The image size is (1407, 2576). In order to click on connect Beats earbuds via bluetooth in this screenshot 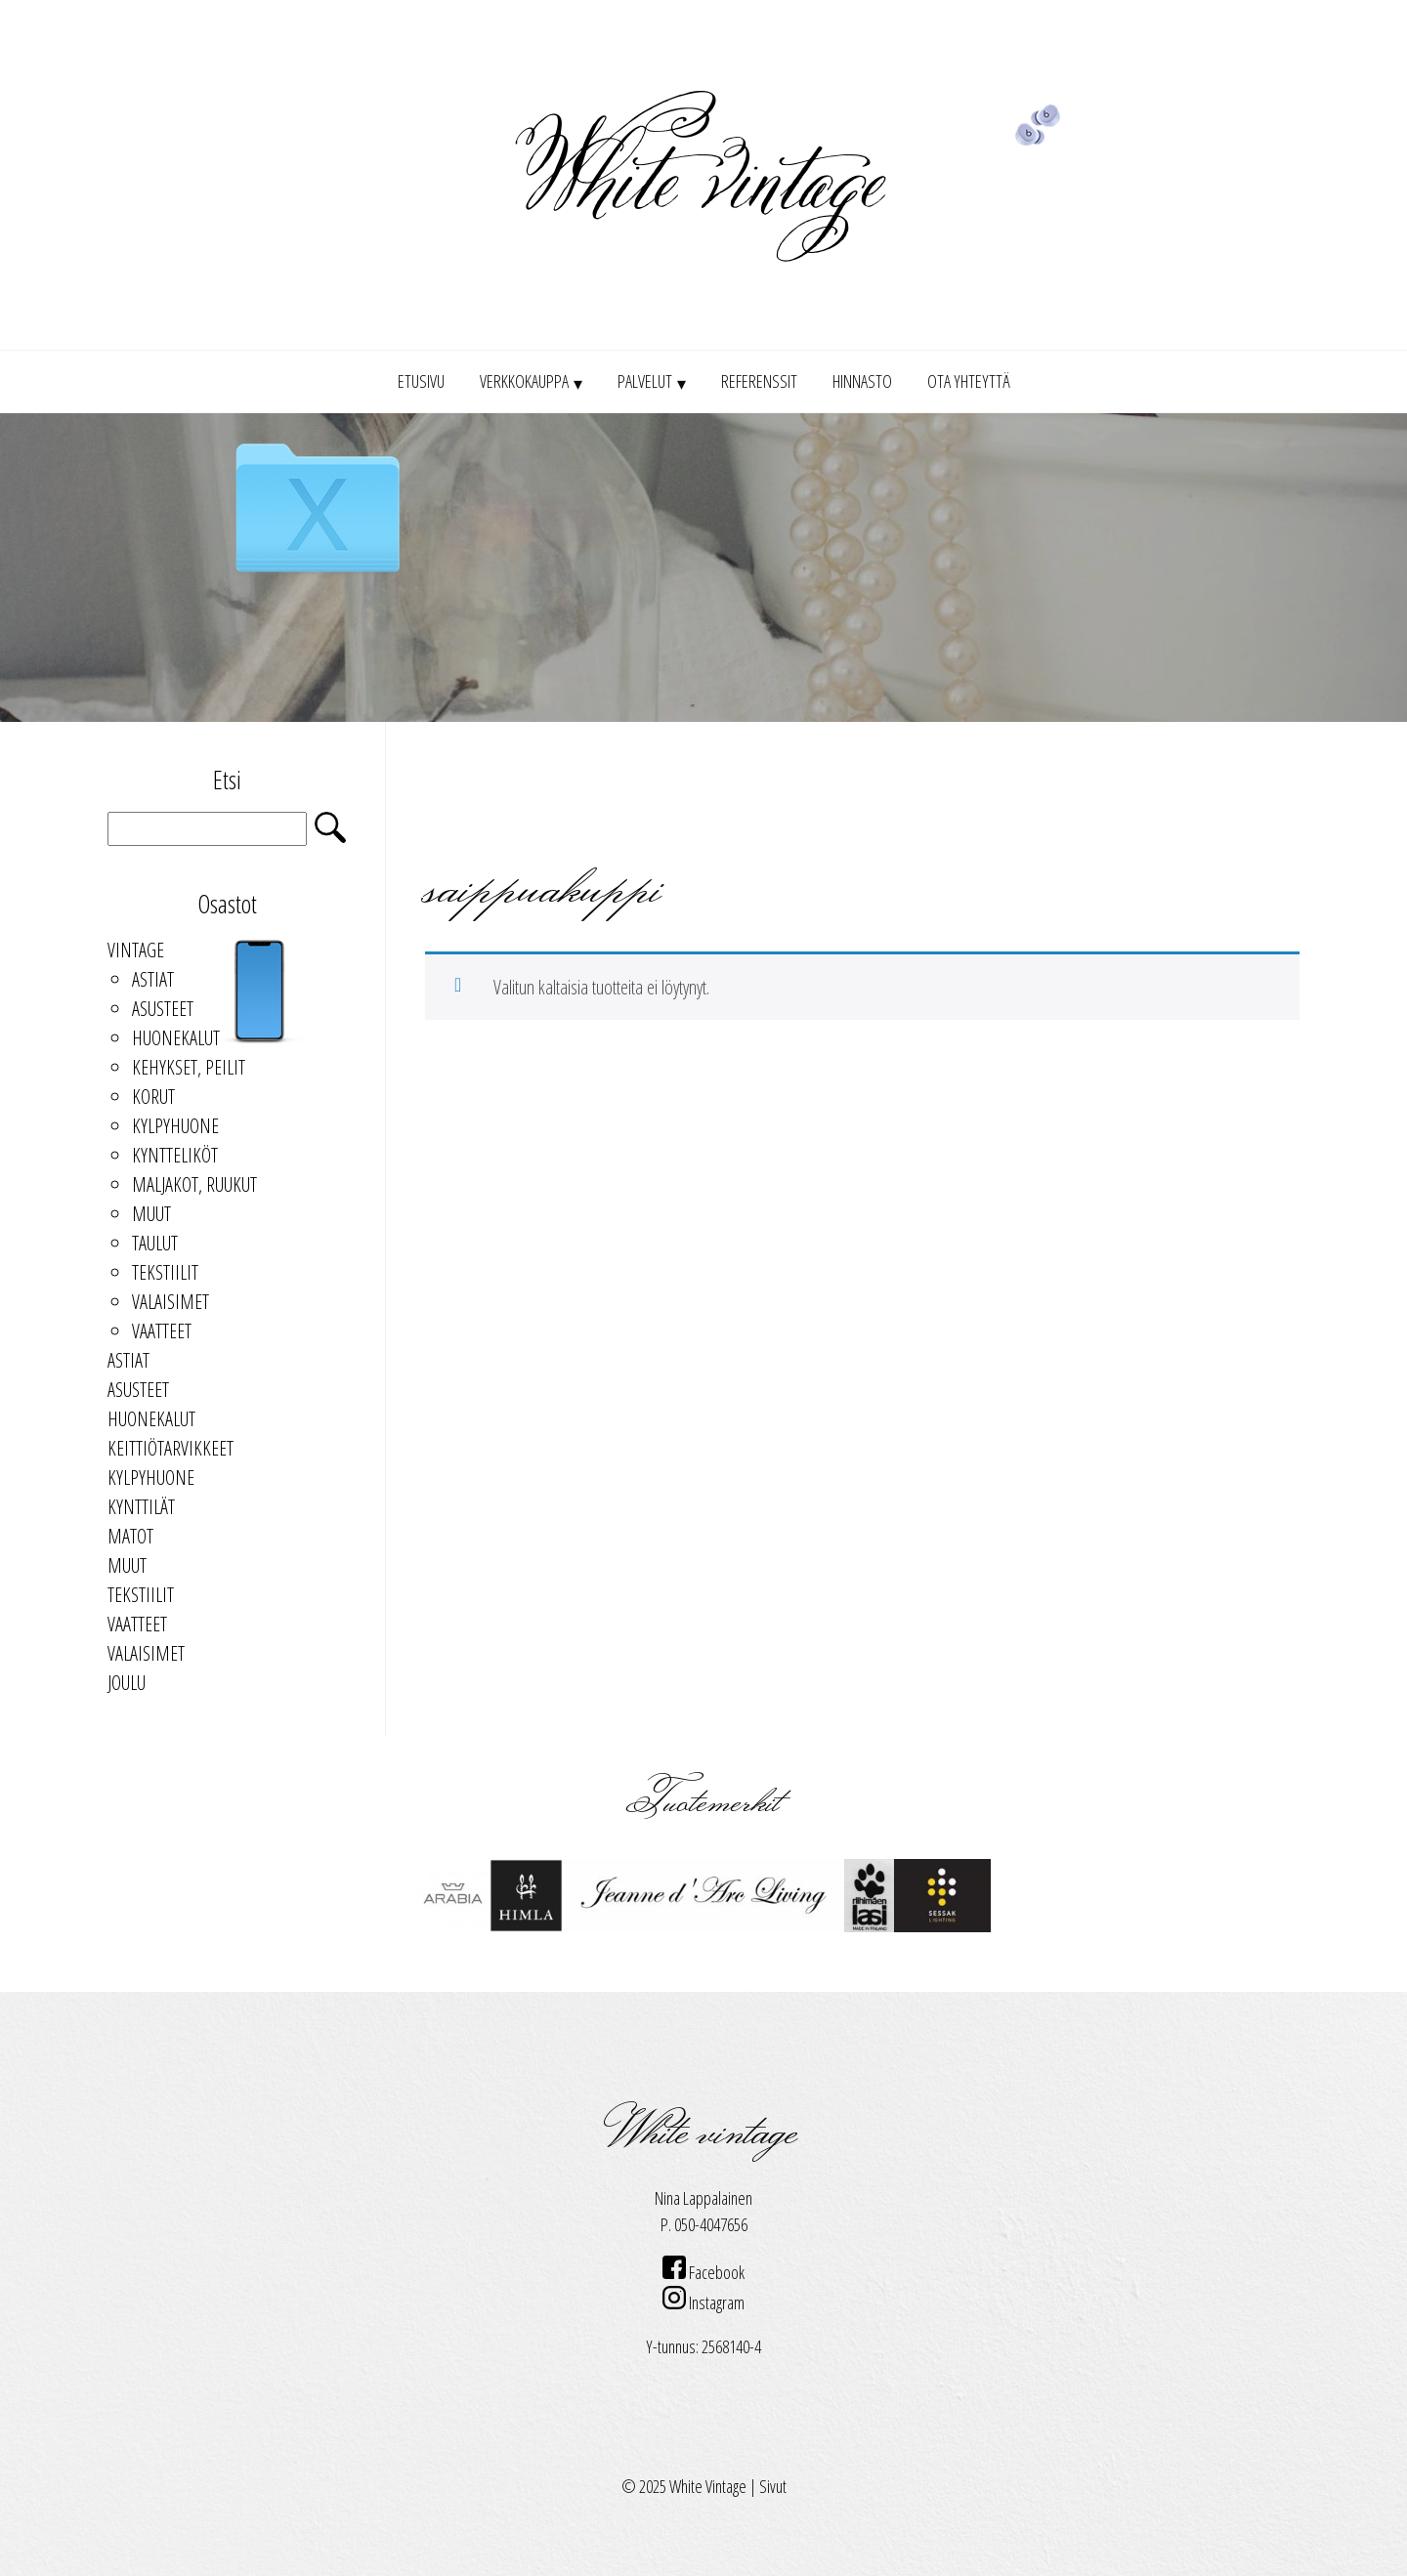, I will do `click(1038, 125)`.